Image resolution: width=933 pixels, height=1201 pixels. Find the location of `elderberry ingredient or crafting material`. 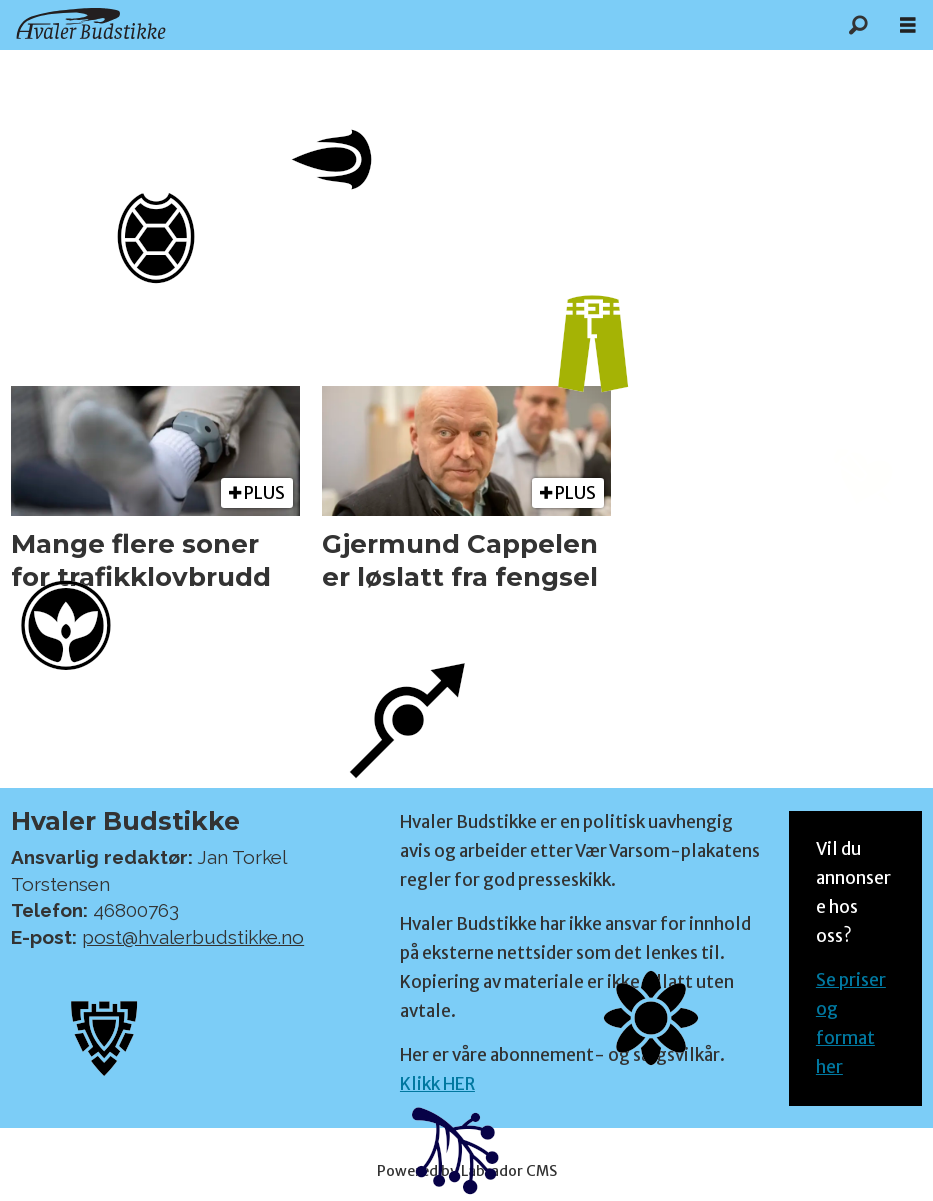

elderberry ingredient or crafting material is located at coordinates (455, 1149).